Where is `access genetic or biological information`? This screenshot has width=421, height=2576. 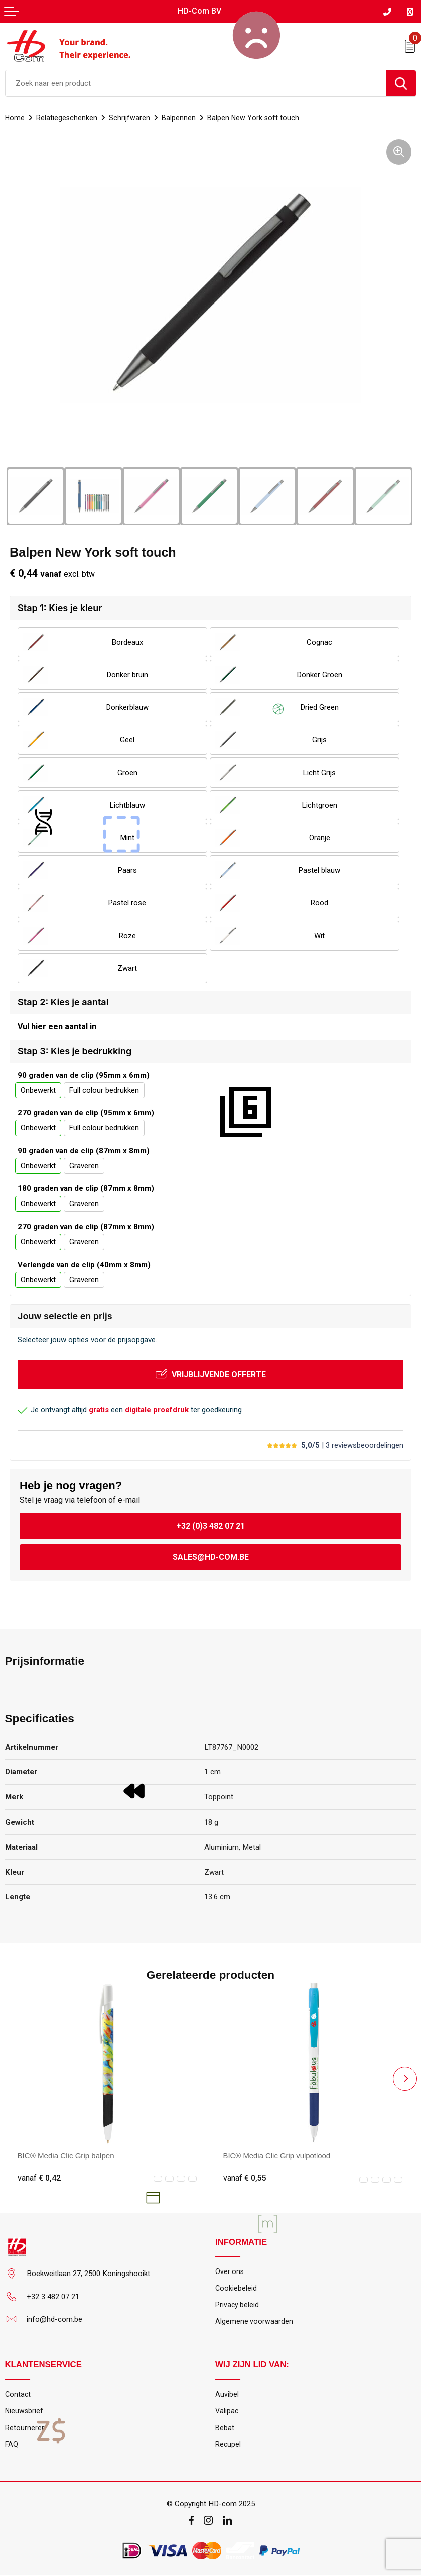 access genetic or biological information is located at coordinates (43, 822).